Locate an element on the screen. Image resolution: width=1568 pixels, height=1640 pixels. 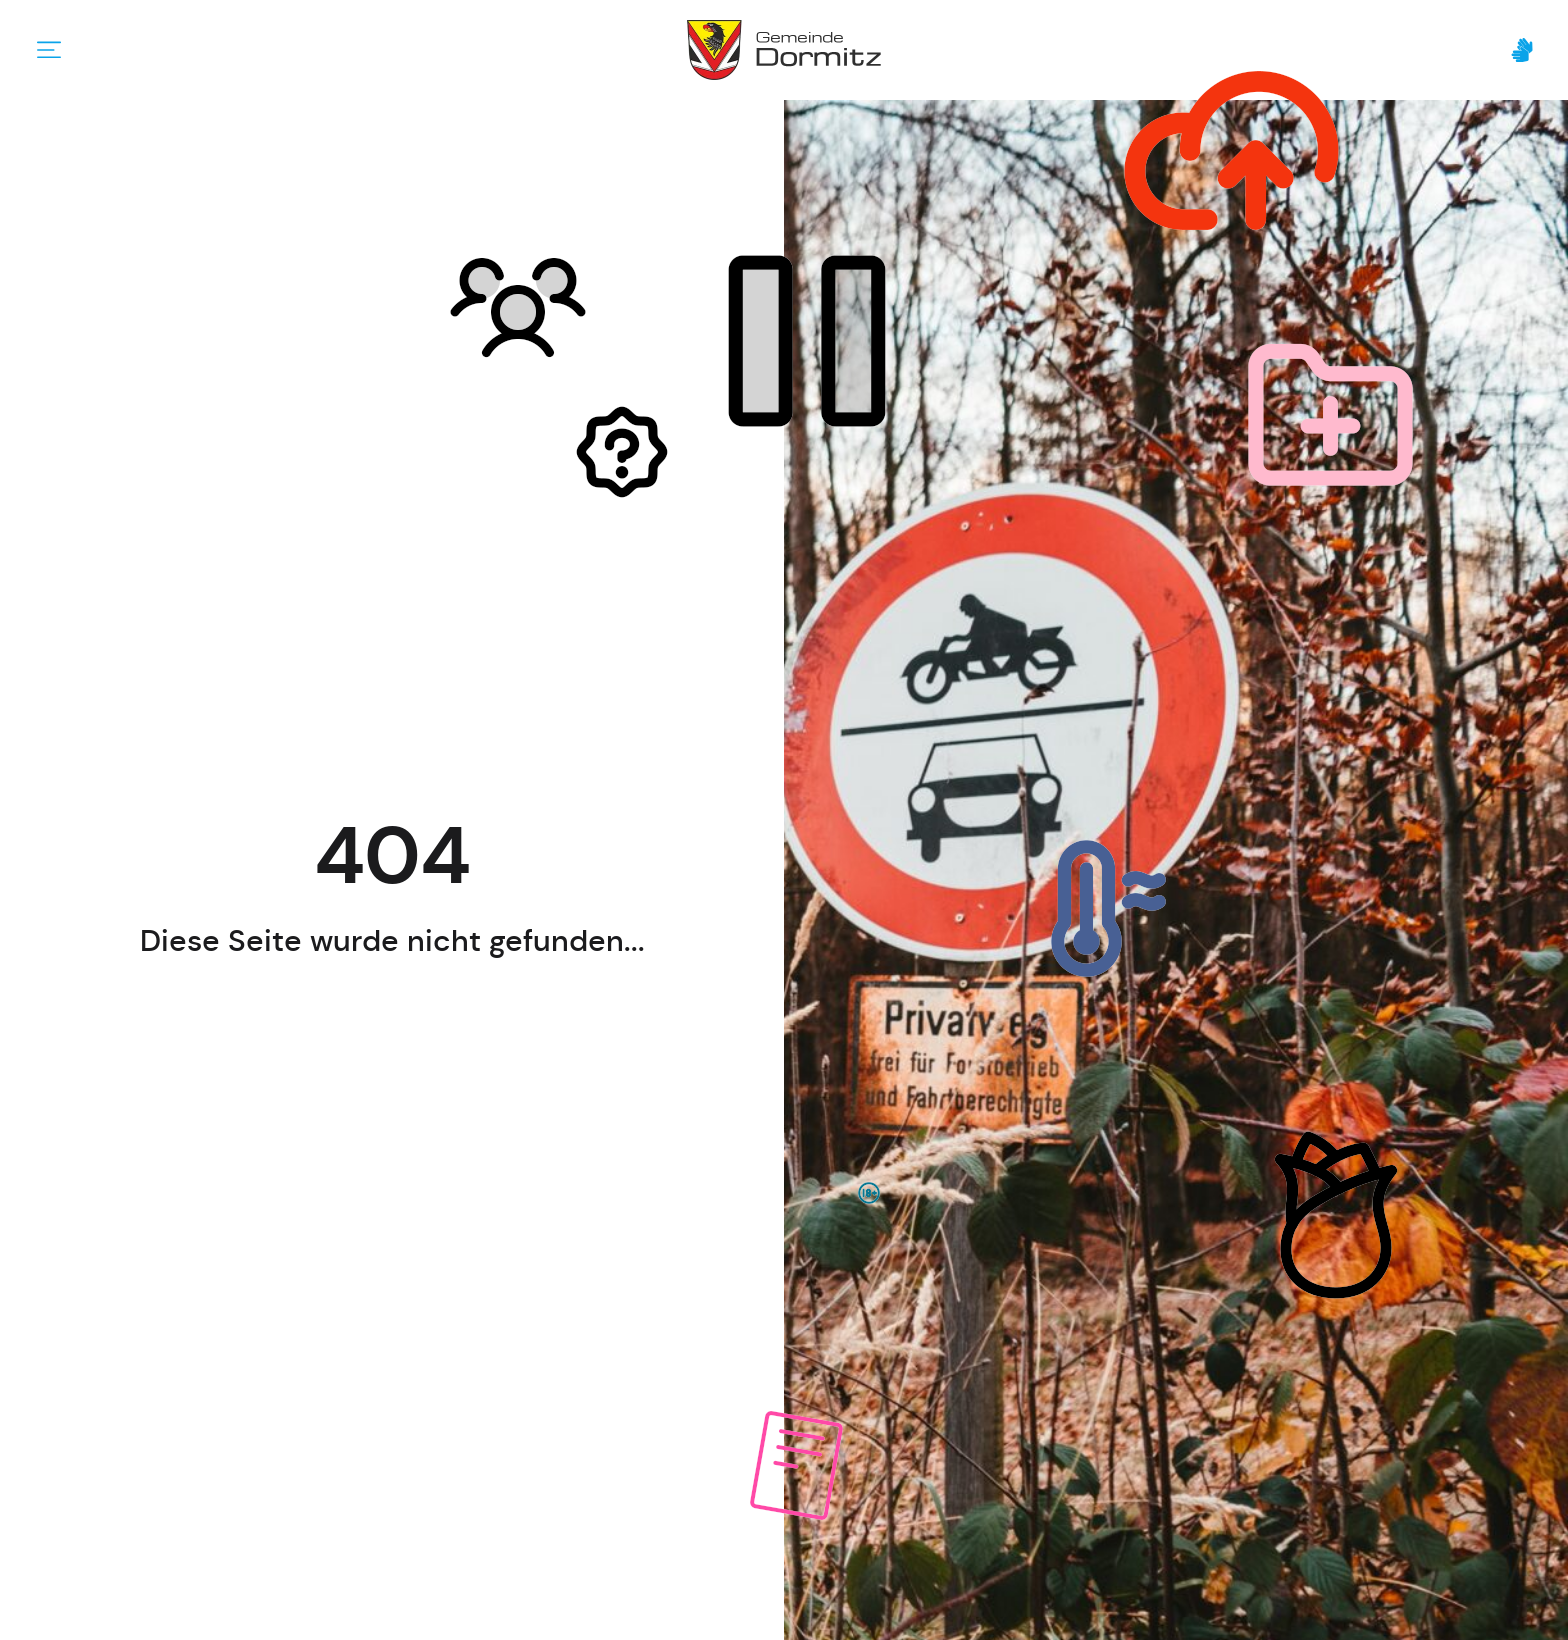
create a new folder is located at coordinates (1330, 418).